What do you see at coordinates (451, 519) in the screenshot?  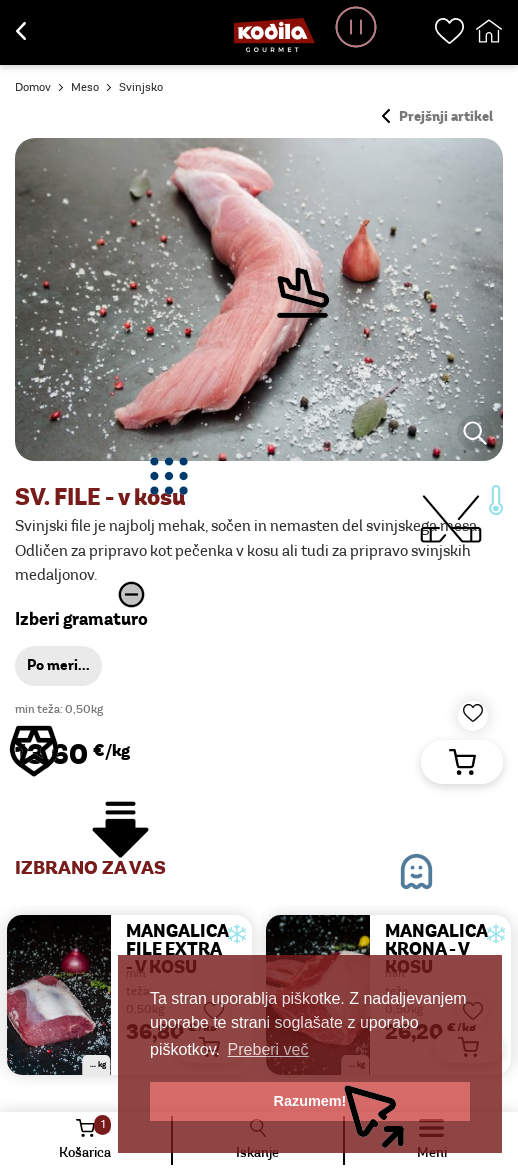 I see `view hockey scores or game updates` at bounding box center [451, 519].